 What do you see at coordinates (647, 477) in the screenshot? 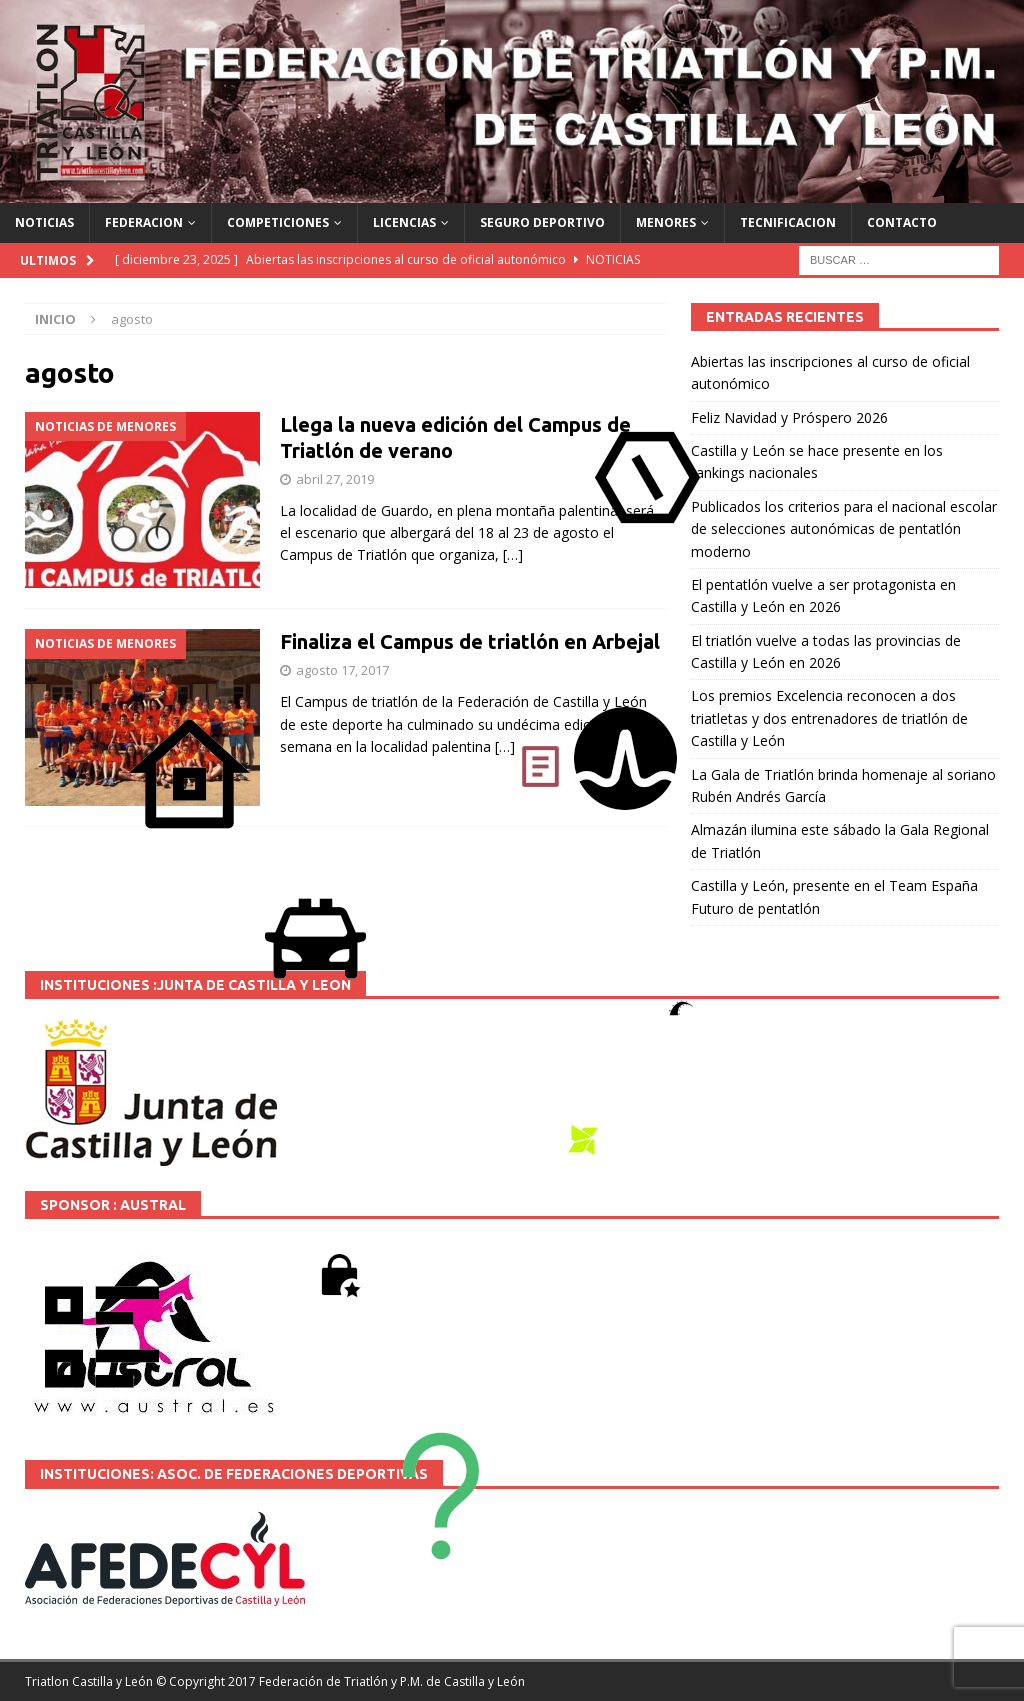
I see `access system settings` at bounding box center [647, 477].